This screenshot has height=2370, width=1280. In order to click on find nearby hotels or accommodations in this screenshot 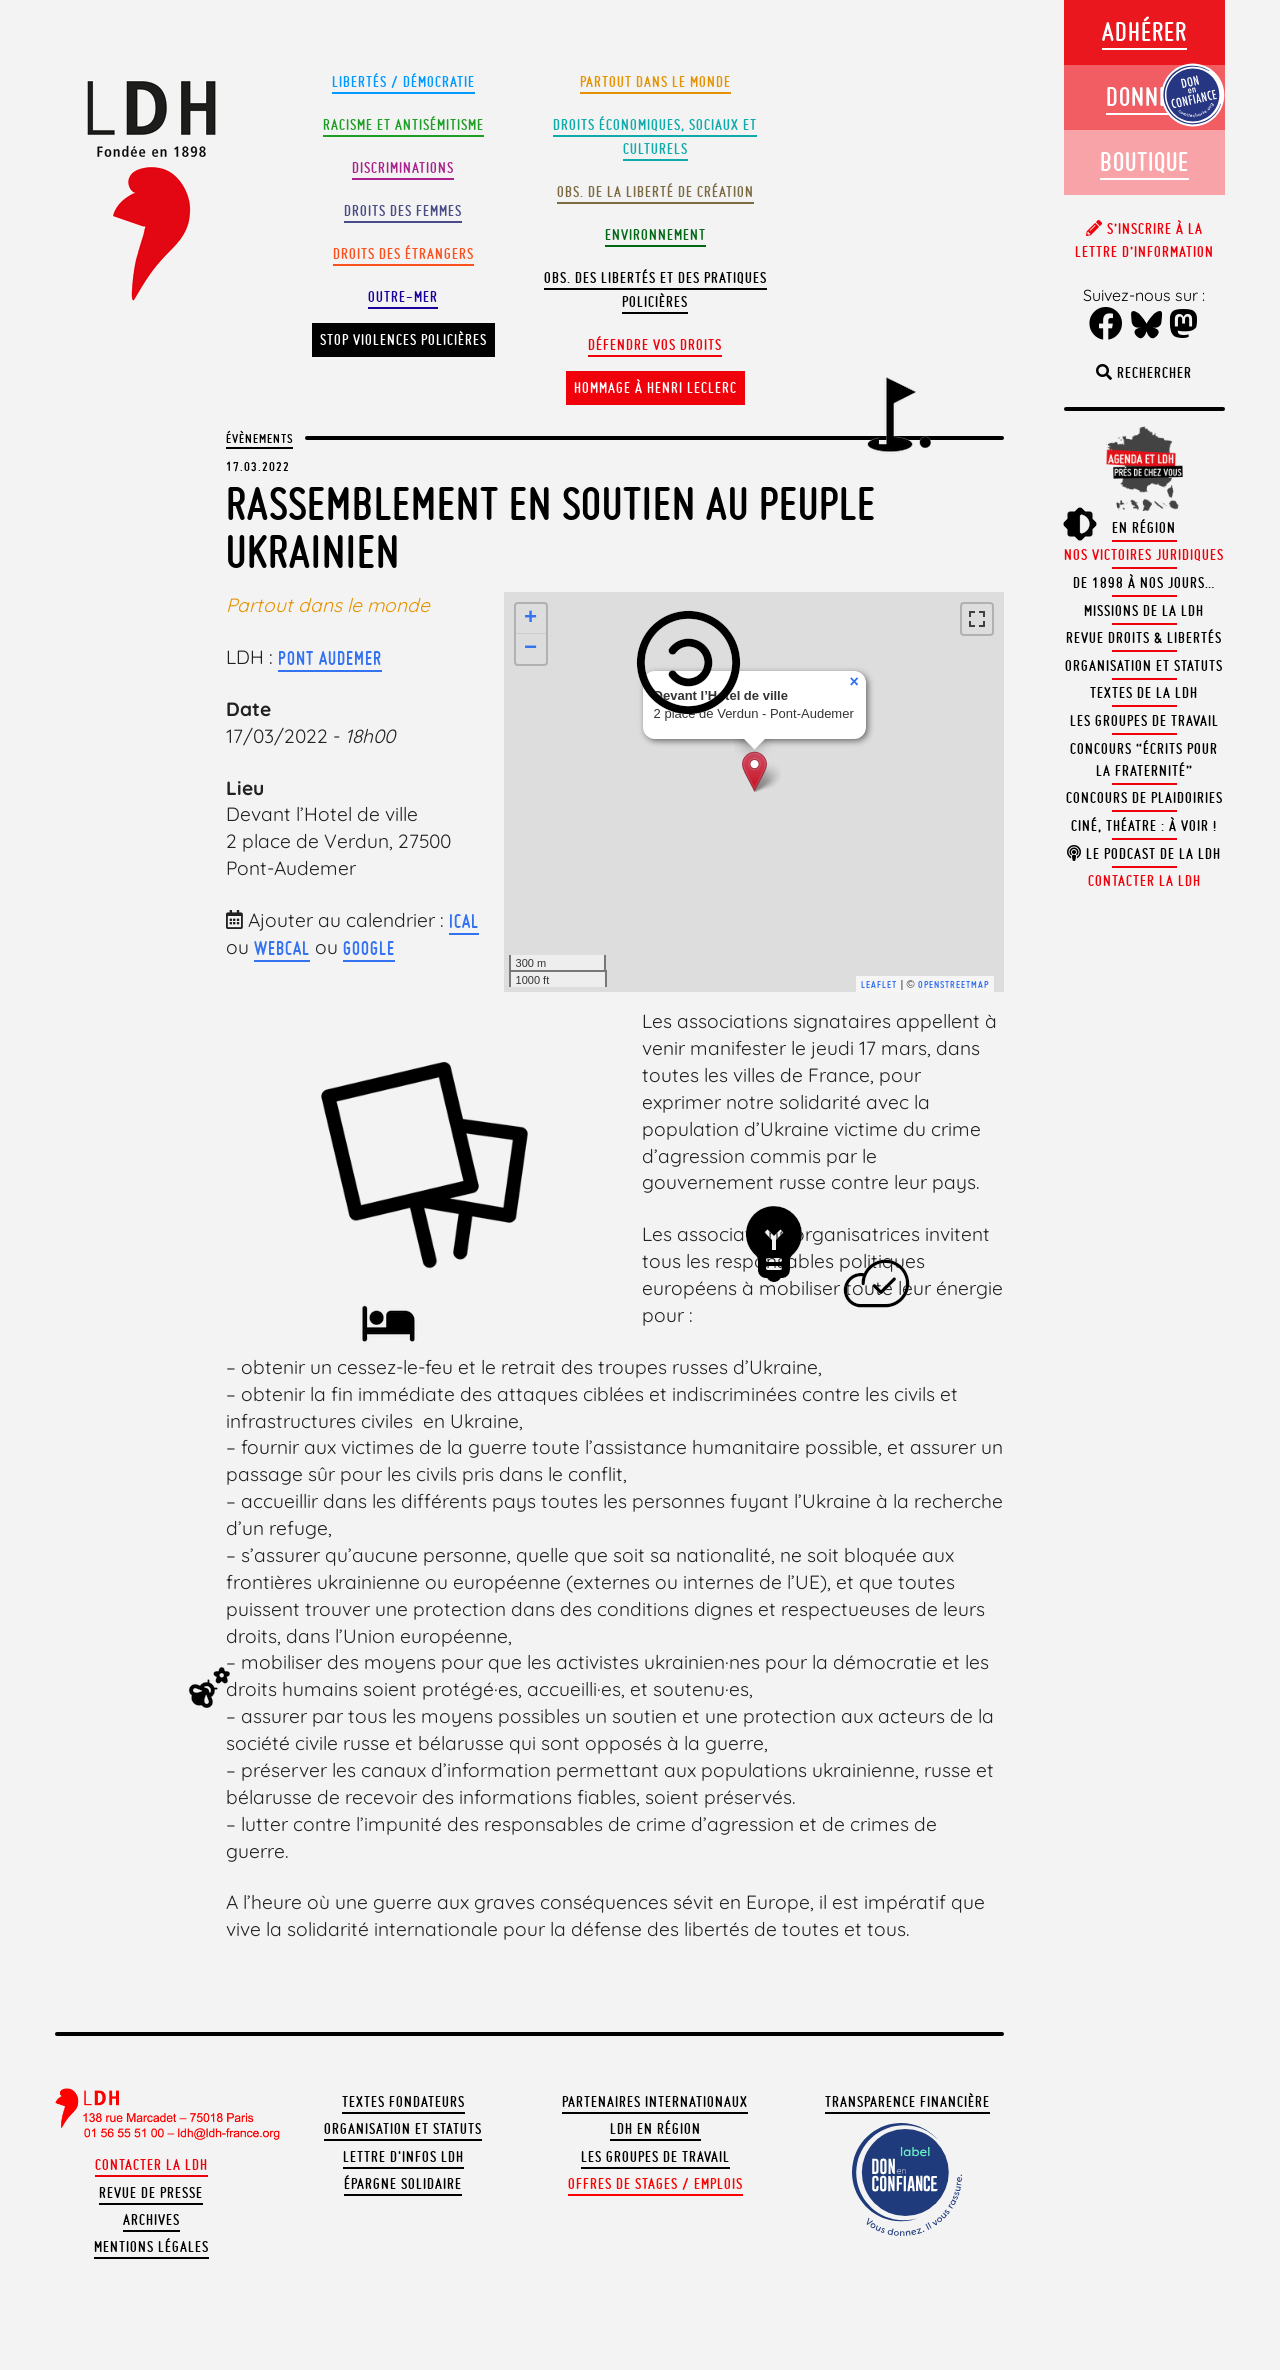, I will do `click(388, 1322)`.